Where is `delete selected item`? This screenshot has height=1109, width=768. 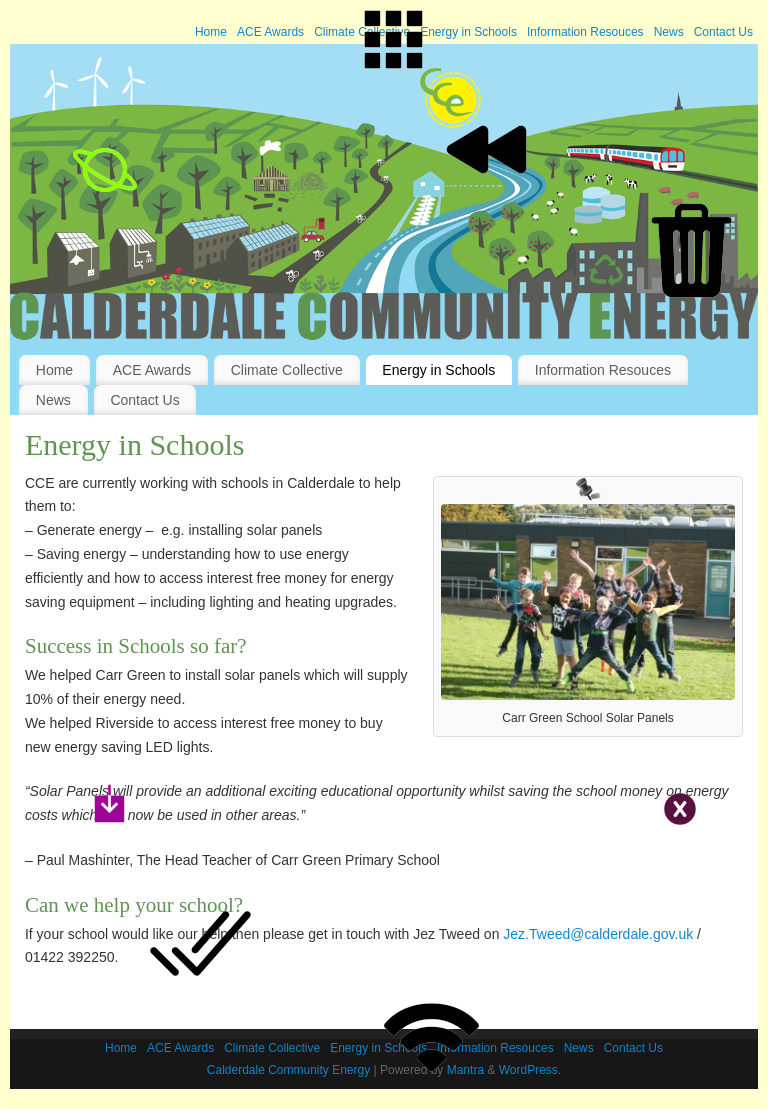
delete selected item is located at coordinates (691, 250).